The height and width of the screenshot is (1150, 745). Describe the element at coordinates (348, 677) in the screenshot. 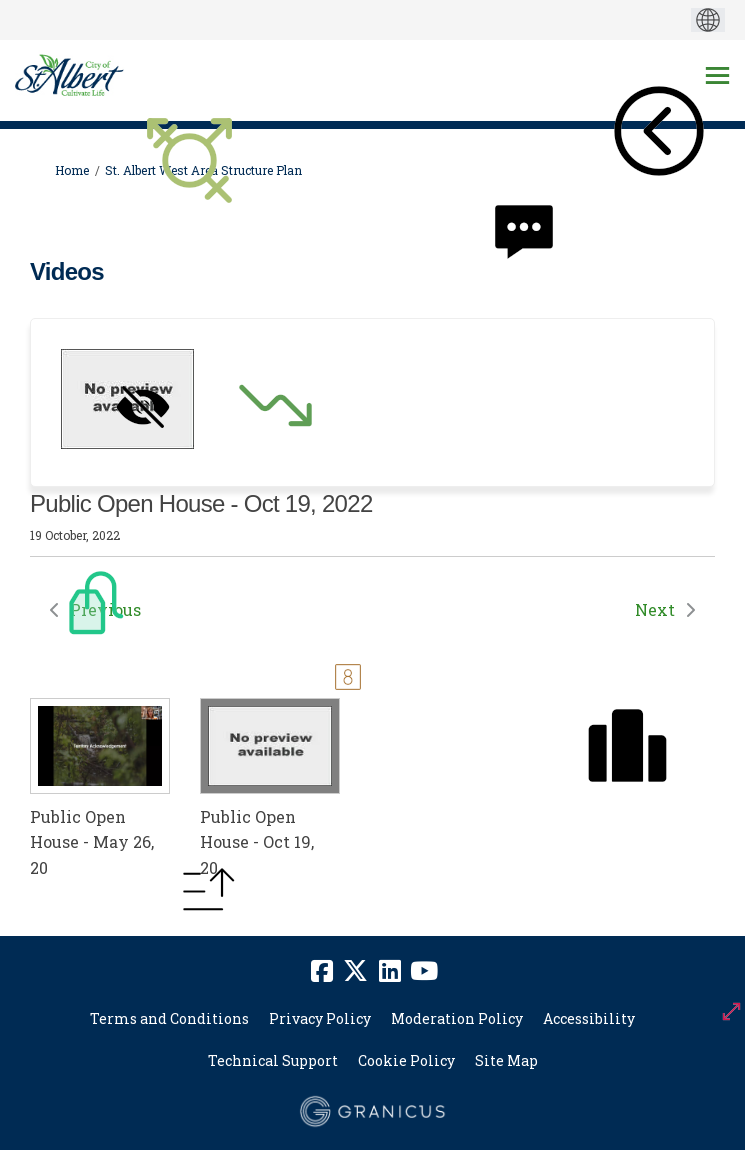

I see `select or navigate to item number eight` at that location.